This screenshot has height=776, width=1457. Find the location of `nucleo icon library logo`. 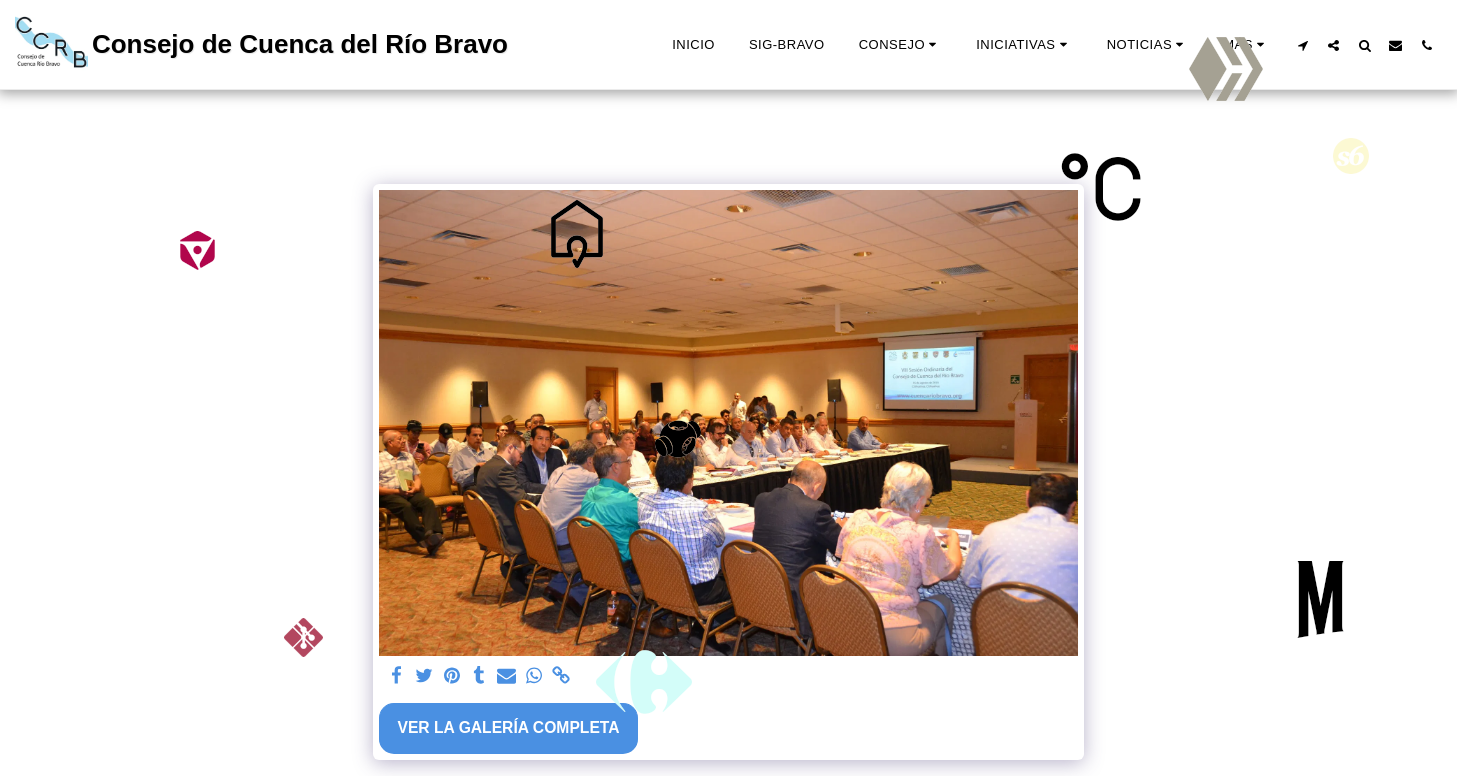

nucleo icon library logo is located at coordinates (197, 250).